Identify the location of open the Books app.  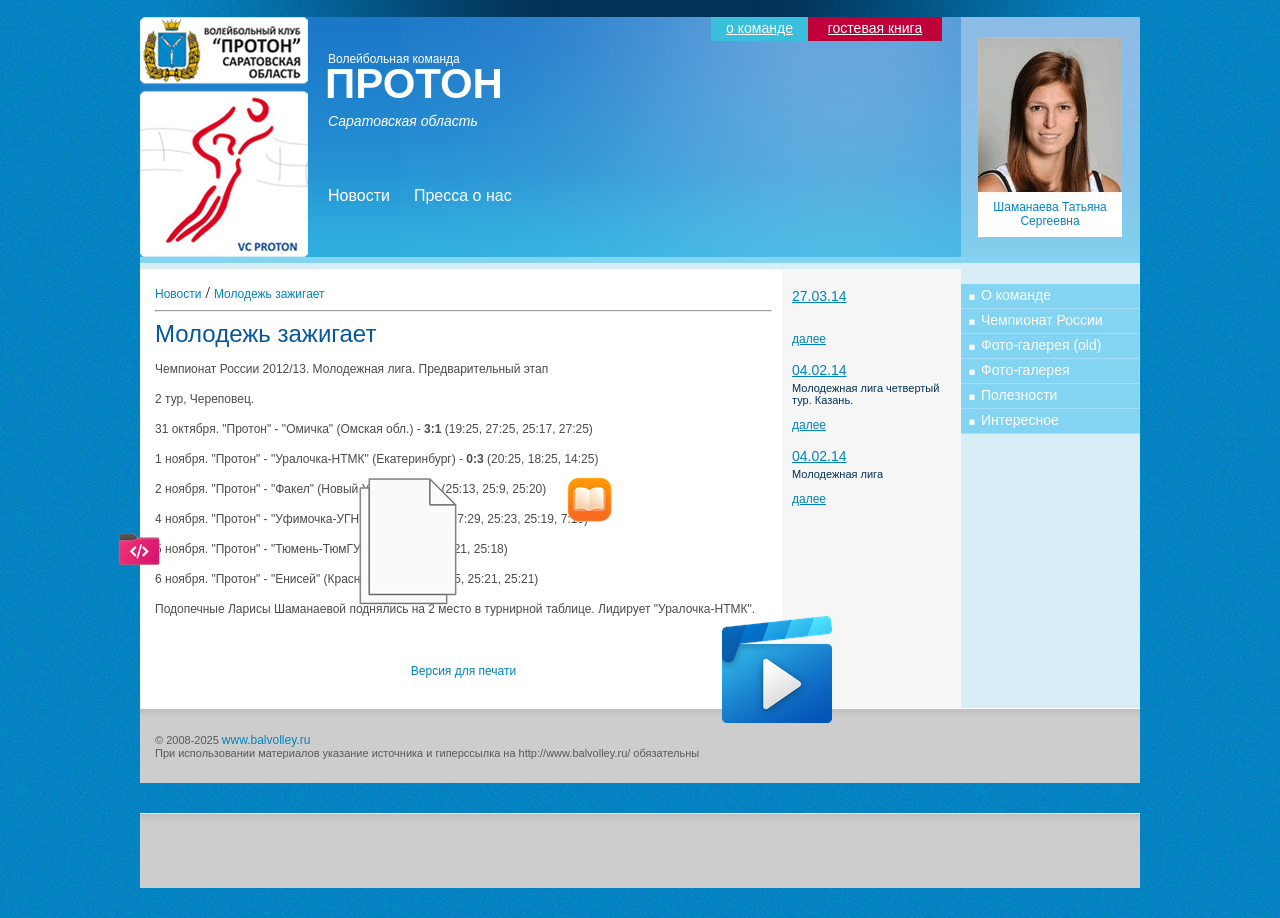
(589, 499).